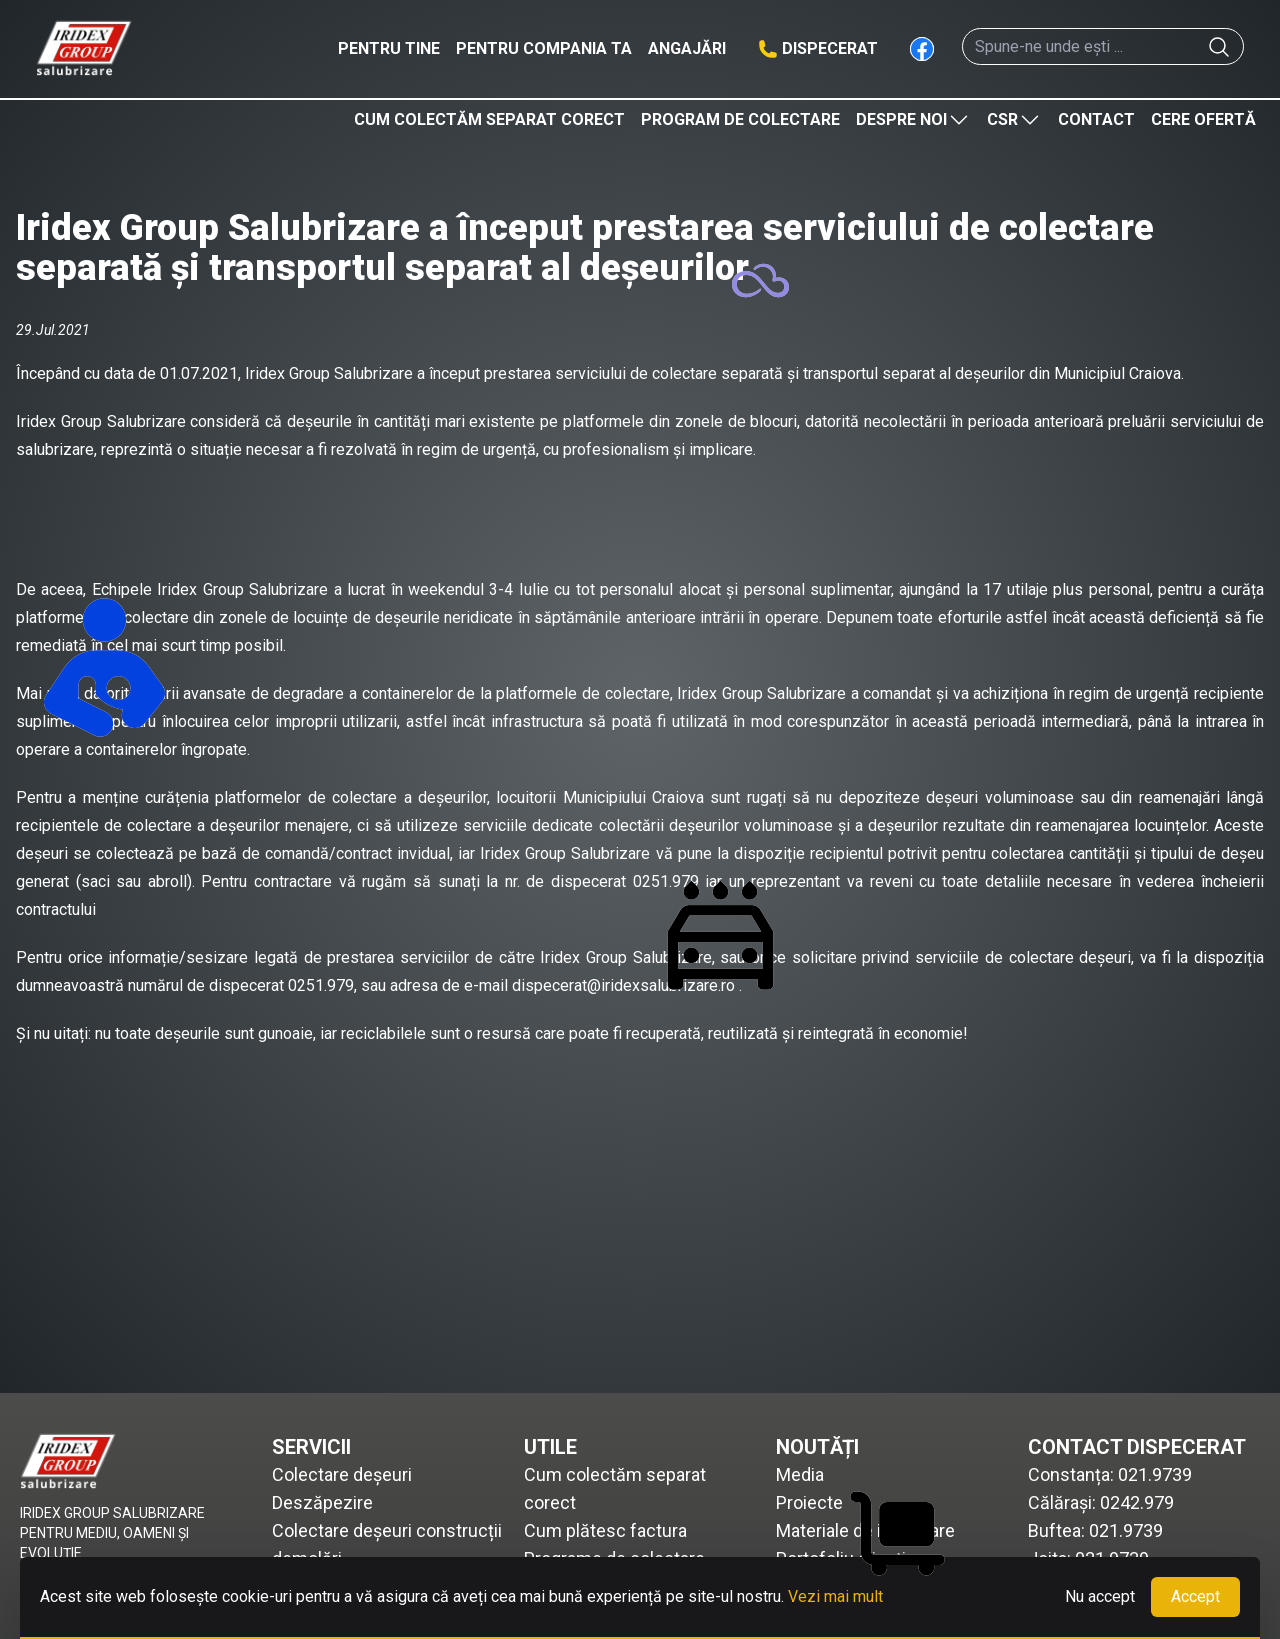 The image size is (1280, 1639). What do you see at coordinates (104, 667) in the screenshot?
I see `indicates a breastfeeding or nursing room` at bounding box center [104, 667].